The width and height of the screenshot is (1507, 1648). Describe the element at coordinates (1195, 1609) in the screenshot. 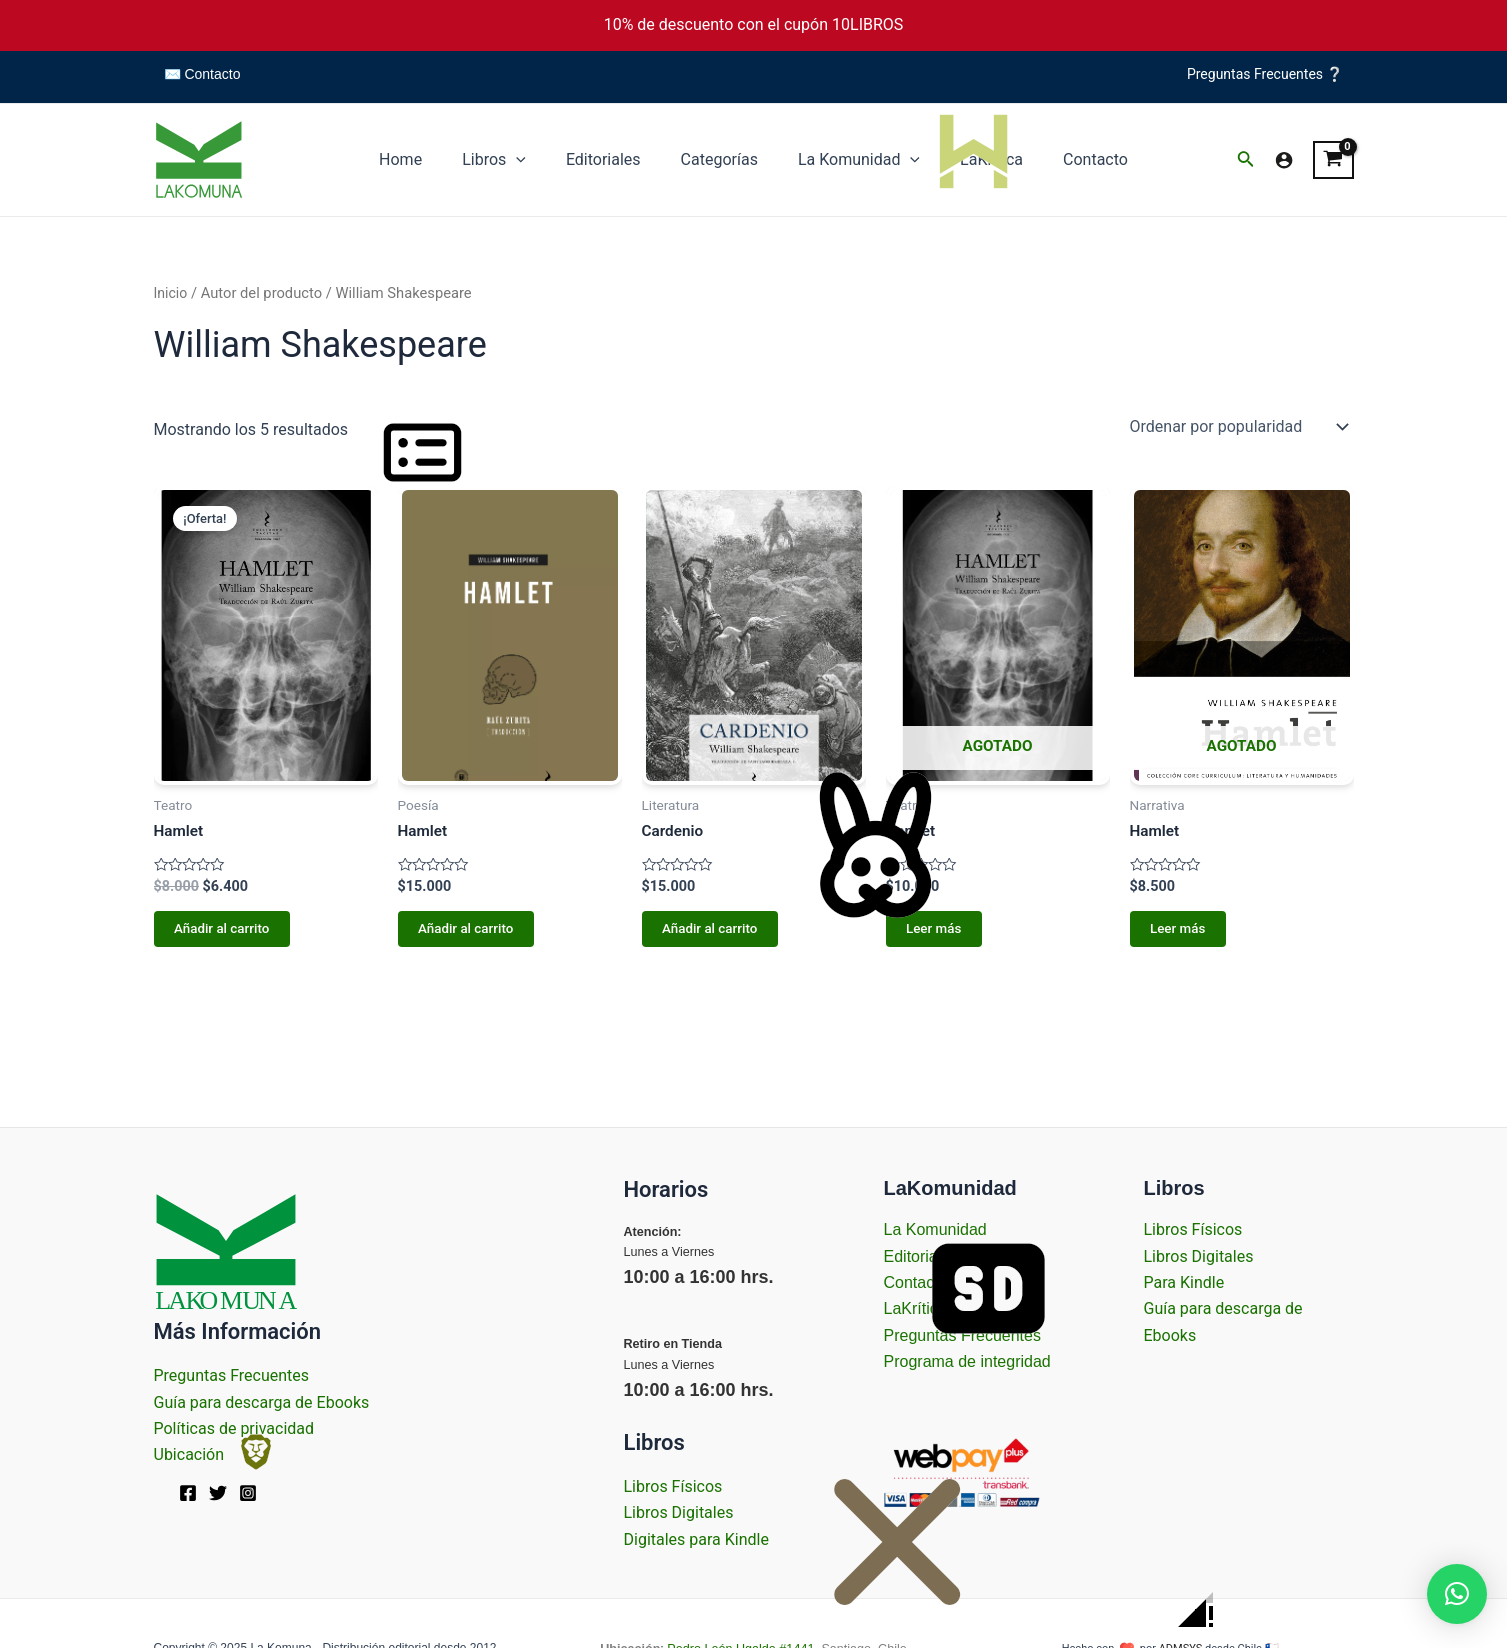

I see `indicates cellular signal with no internet connection` at that location.